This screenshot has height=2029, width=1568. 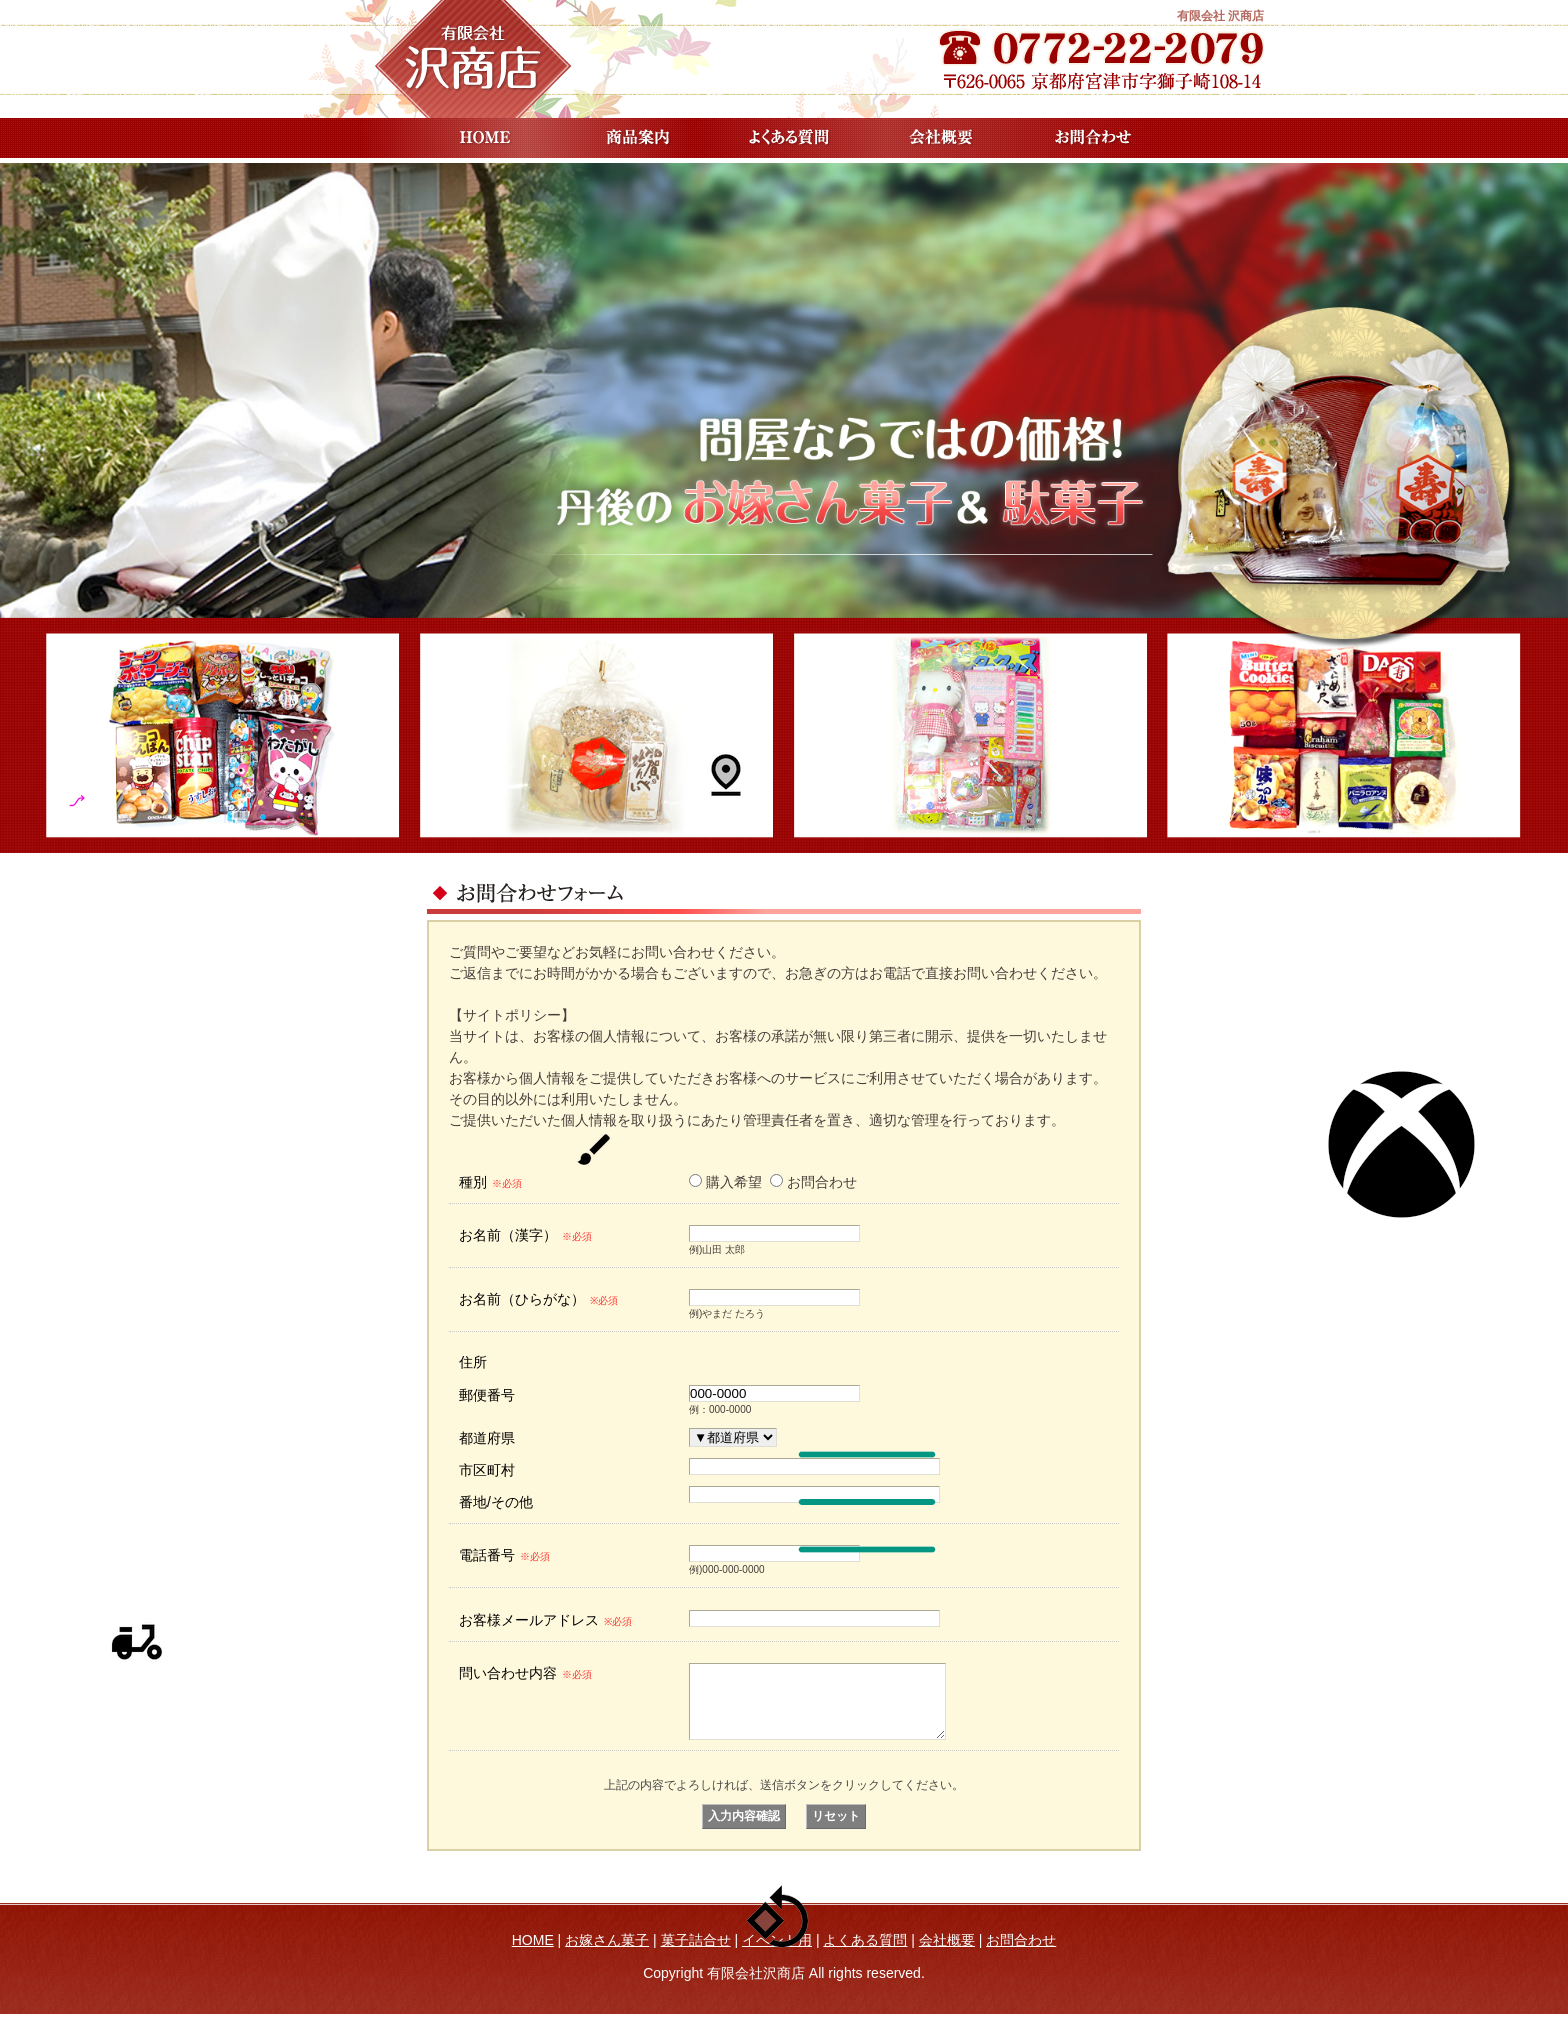 What do you see at coordinates (77, 801) in the screenshot?
I see `indicates upward trend or growth` at bounding box center [77, 801].